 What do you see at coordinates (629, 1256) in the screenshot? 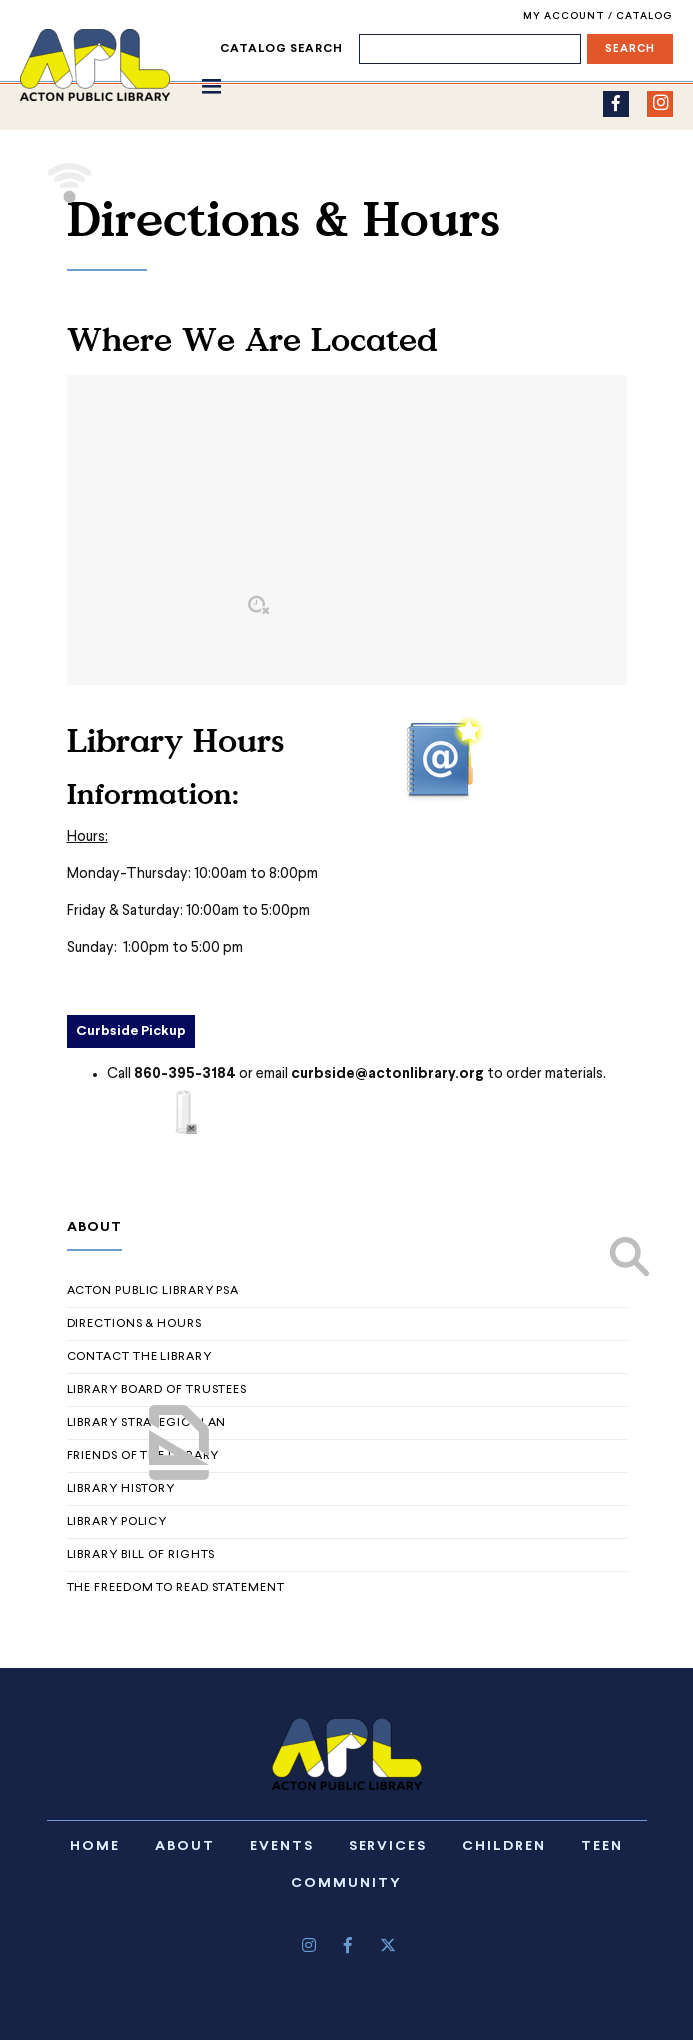
I see `search for content or items` at bounding box center [629, 1256].